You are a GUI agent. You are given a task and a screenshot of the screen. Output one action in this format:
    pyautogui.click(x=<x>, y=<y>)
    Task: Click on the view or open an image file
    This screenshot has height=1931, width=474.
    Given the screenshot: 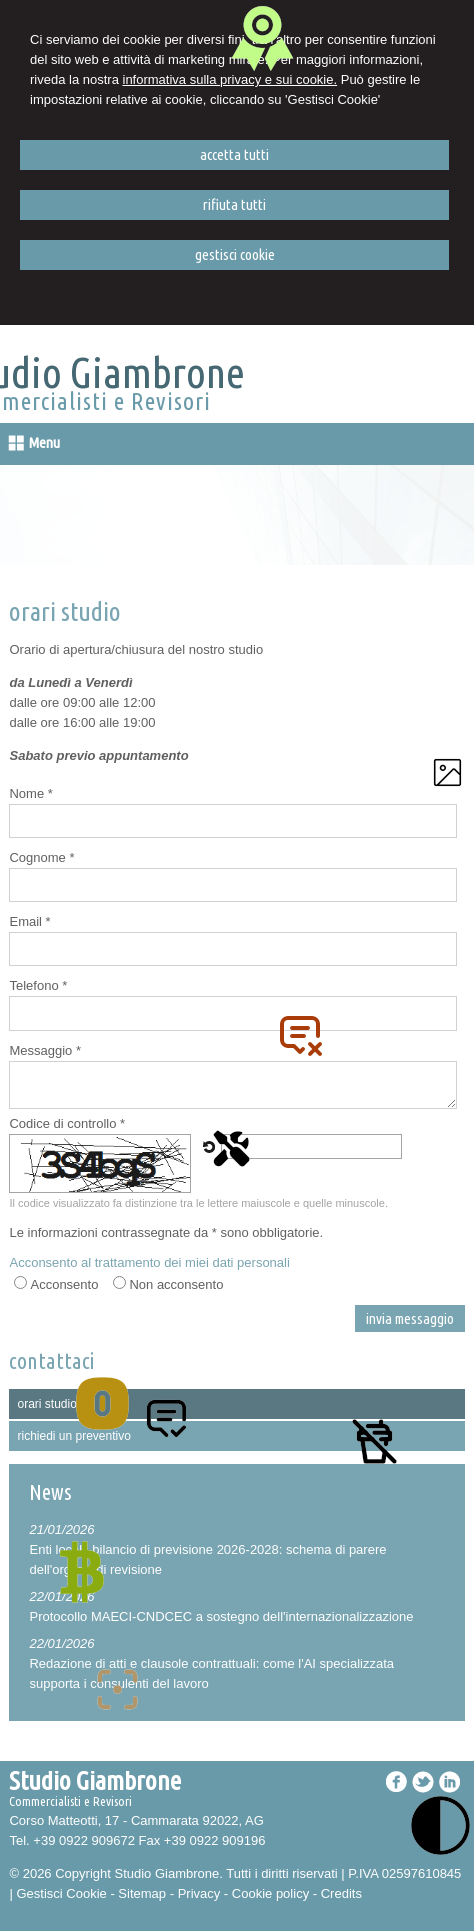 What is the action you would take?
    pyautogui.click(x=447, y=772)
    